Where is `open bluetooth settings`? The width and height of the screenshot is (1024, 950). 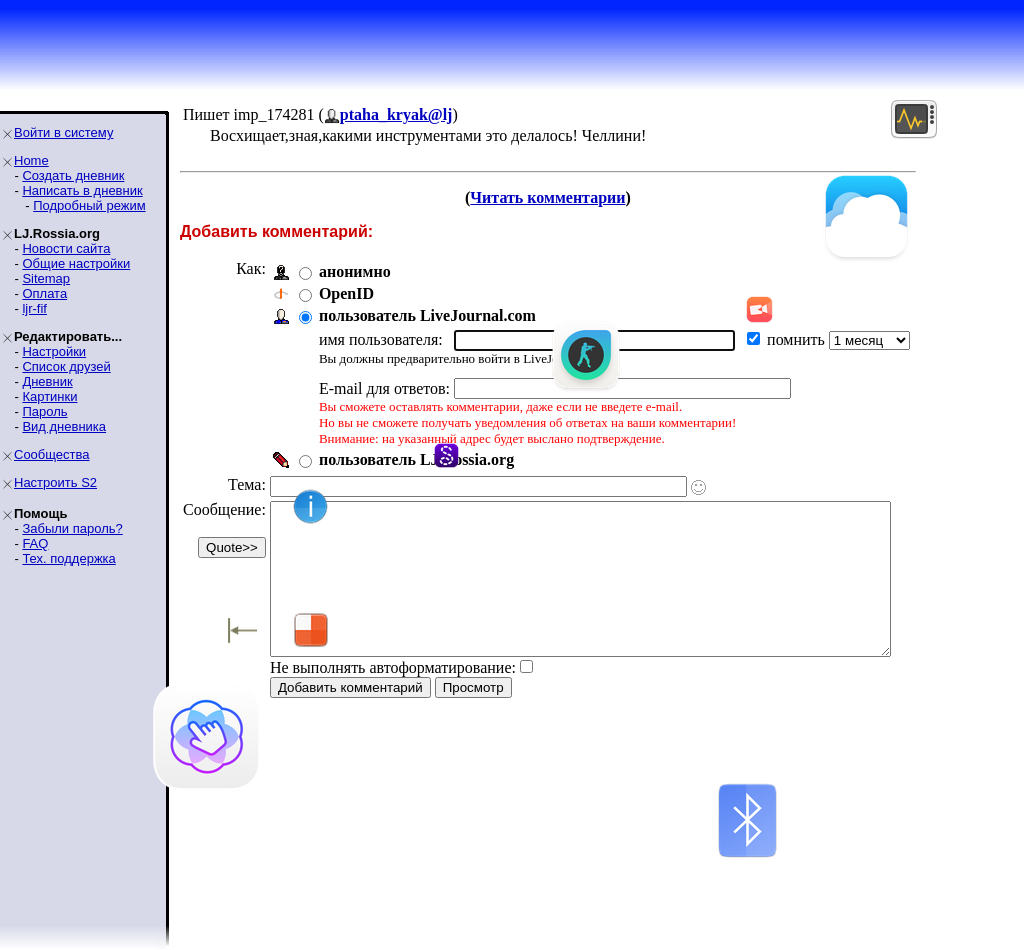
open bluetooth settings is located at coordinates (747, 820).